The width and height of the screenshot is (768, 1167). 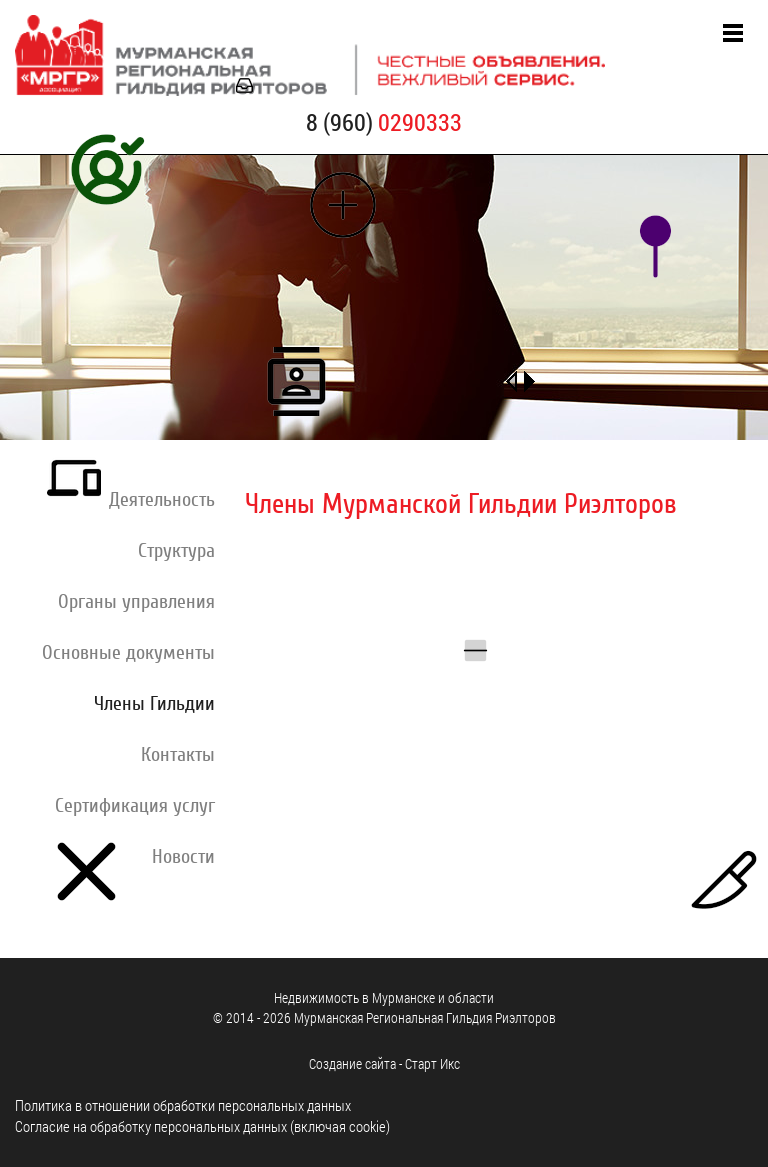 I want to click on add a new item, so click(x=343, y=205).